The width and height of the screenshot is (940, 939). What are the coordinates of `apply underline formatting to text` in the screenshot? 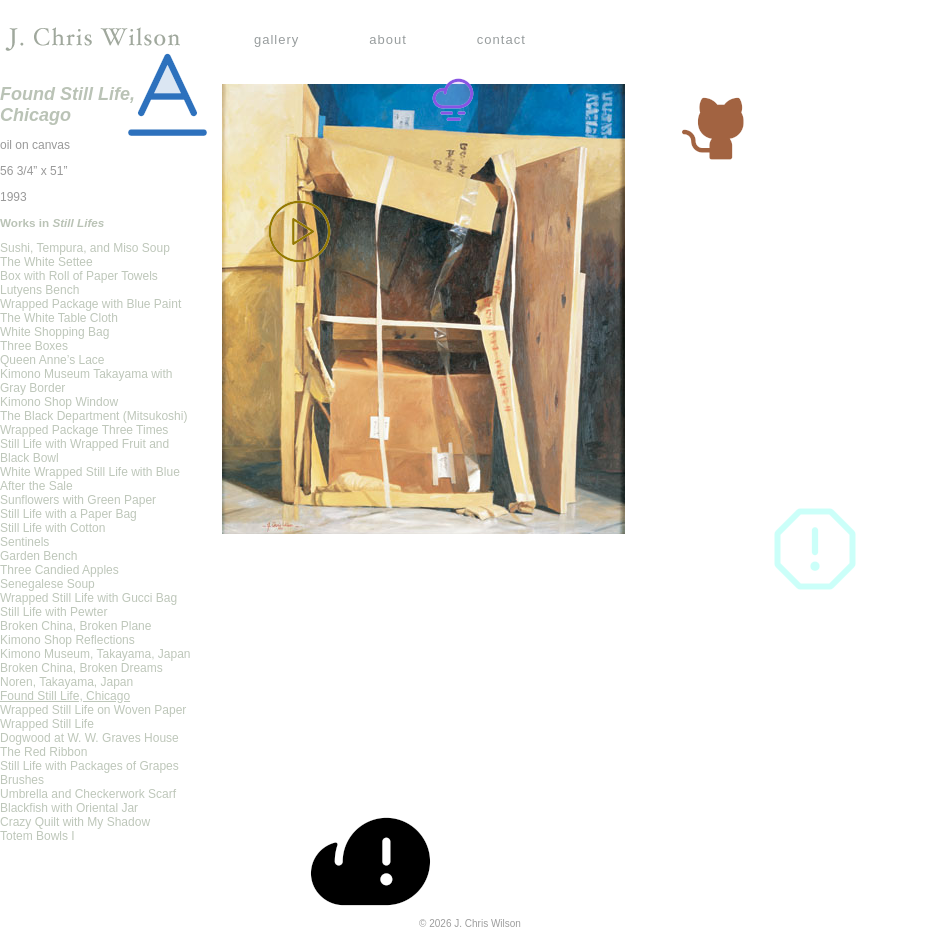 It's located at (167, 96).